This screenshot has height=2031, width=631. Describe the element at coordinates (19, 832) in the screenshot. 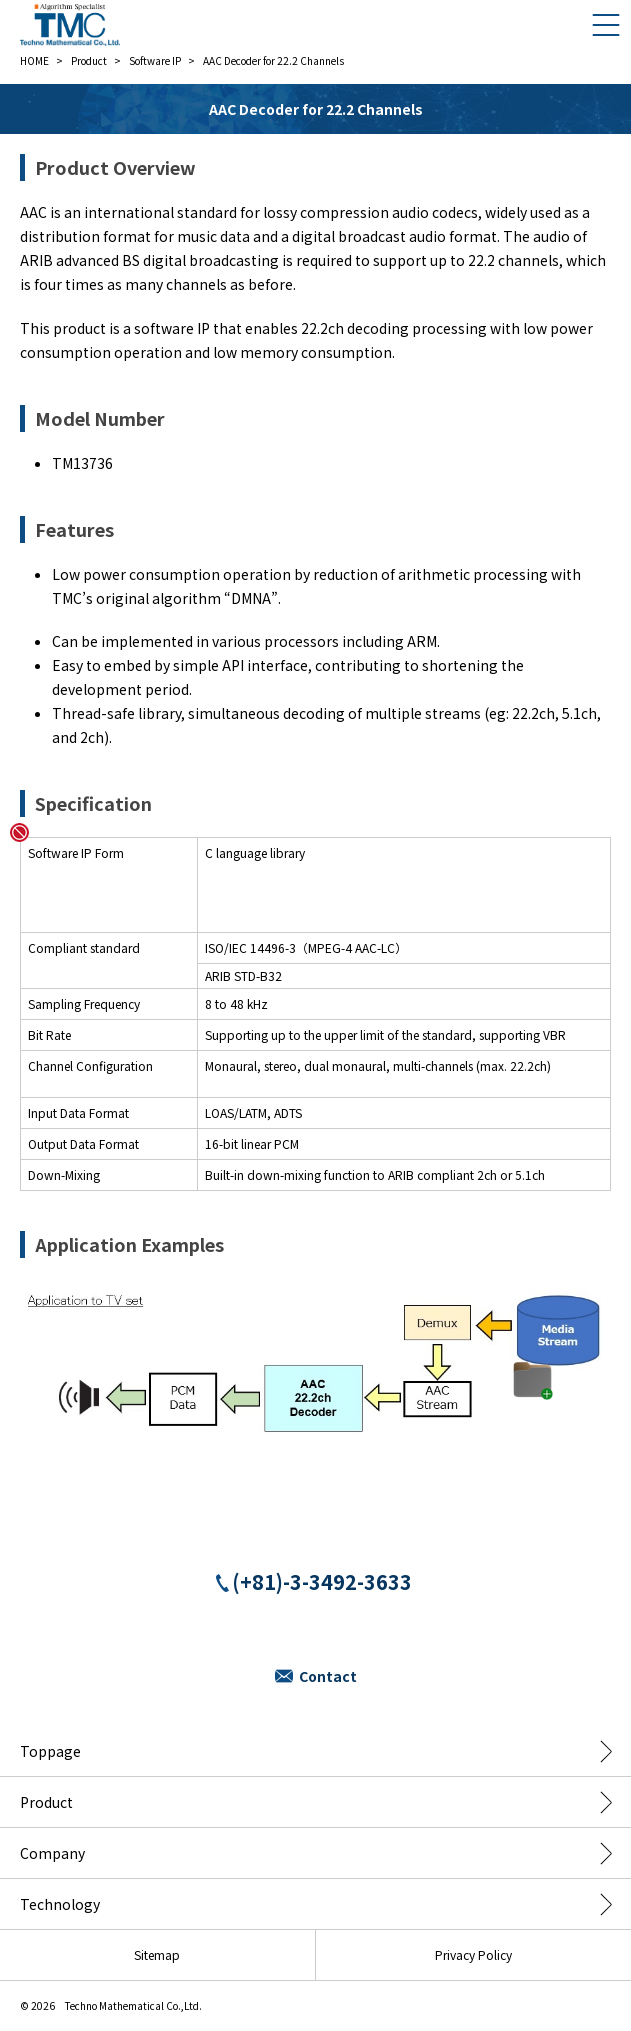

I see `clear or delete text from an input field` at that location.